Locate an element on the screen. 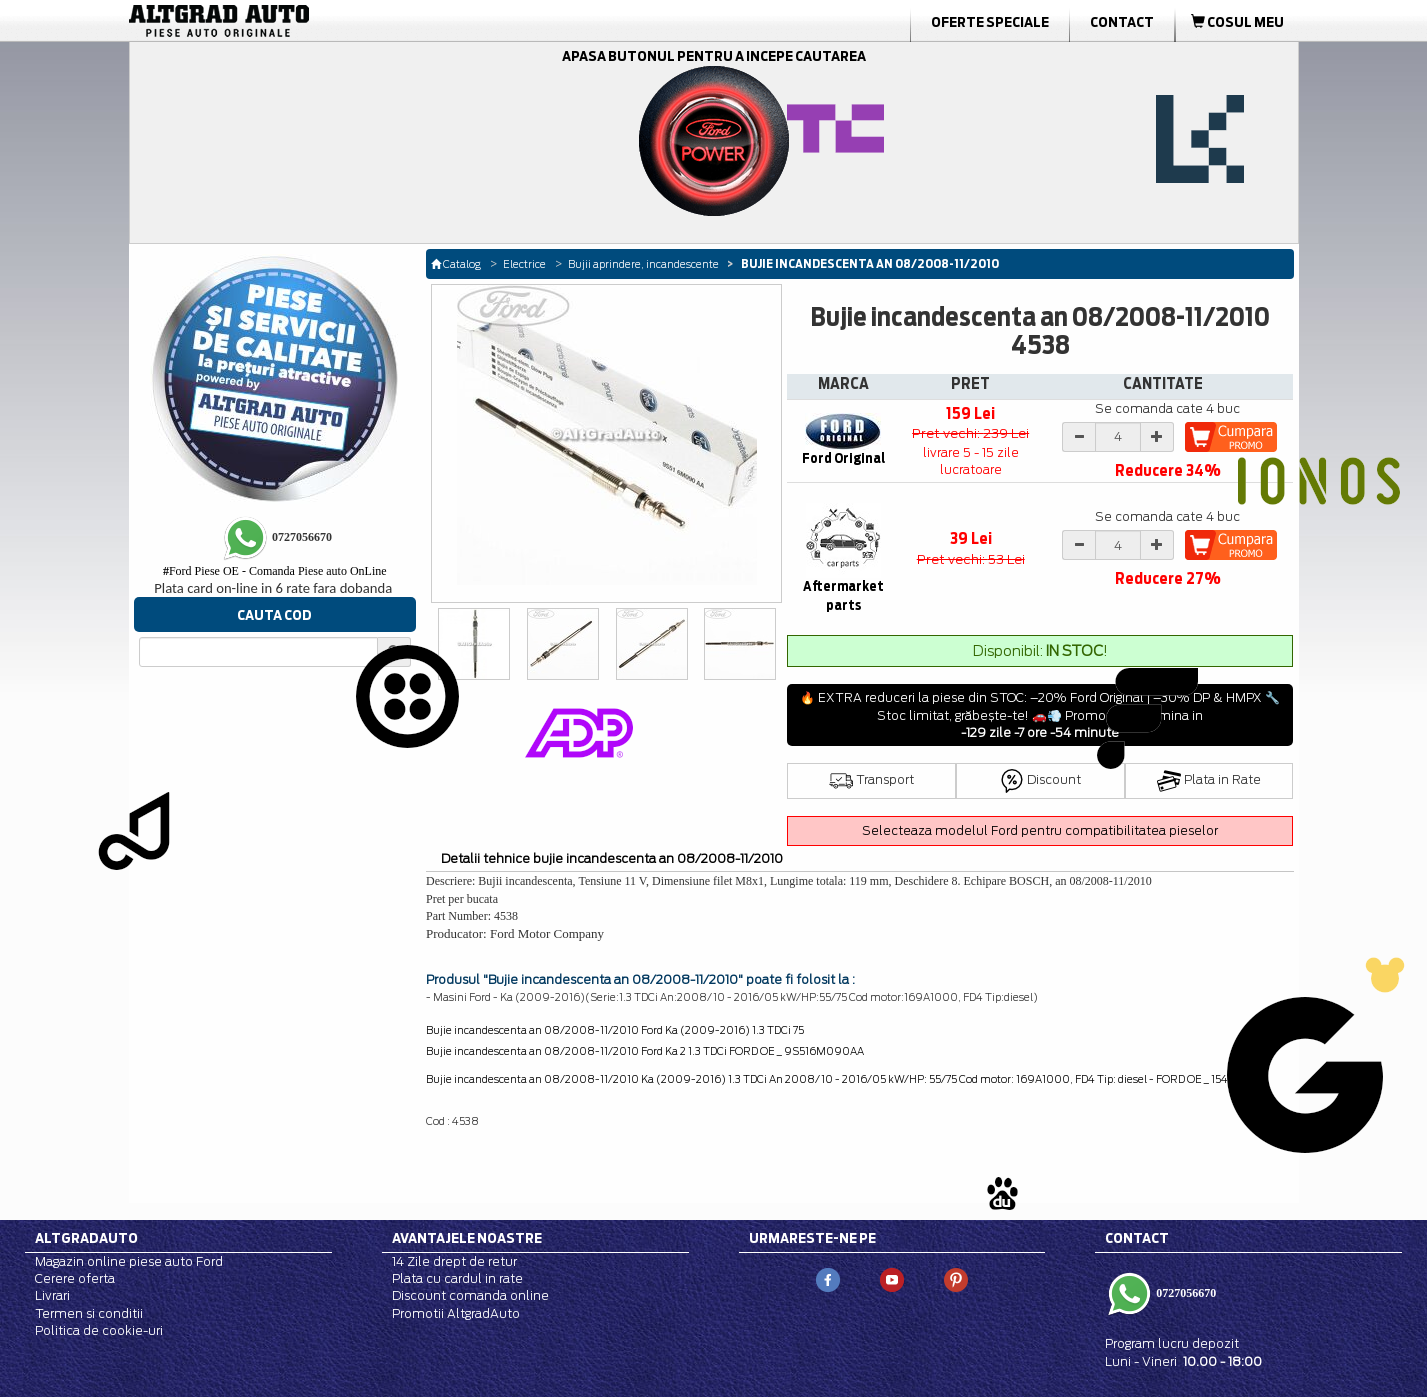 The image size is (1427, 1397). access ADP payroll and HR services is located at coordinates (579, 733).